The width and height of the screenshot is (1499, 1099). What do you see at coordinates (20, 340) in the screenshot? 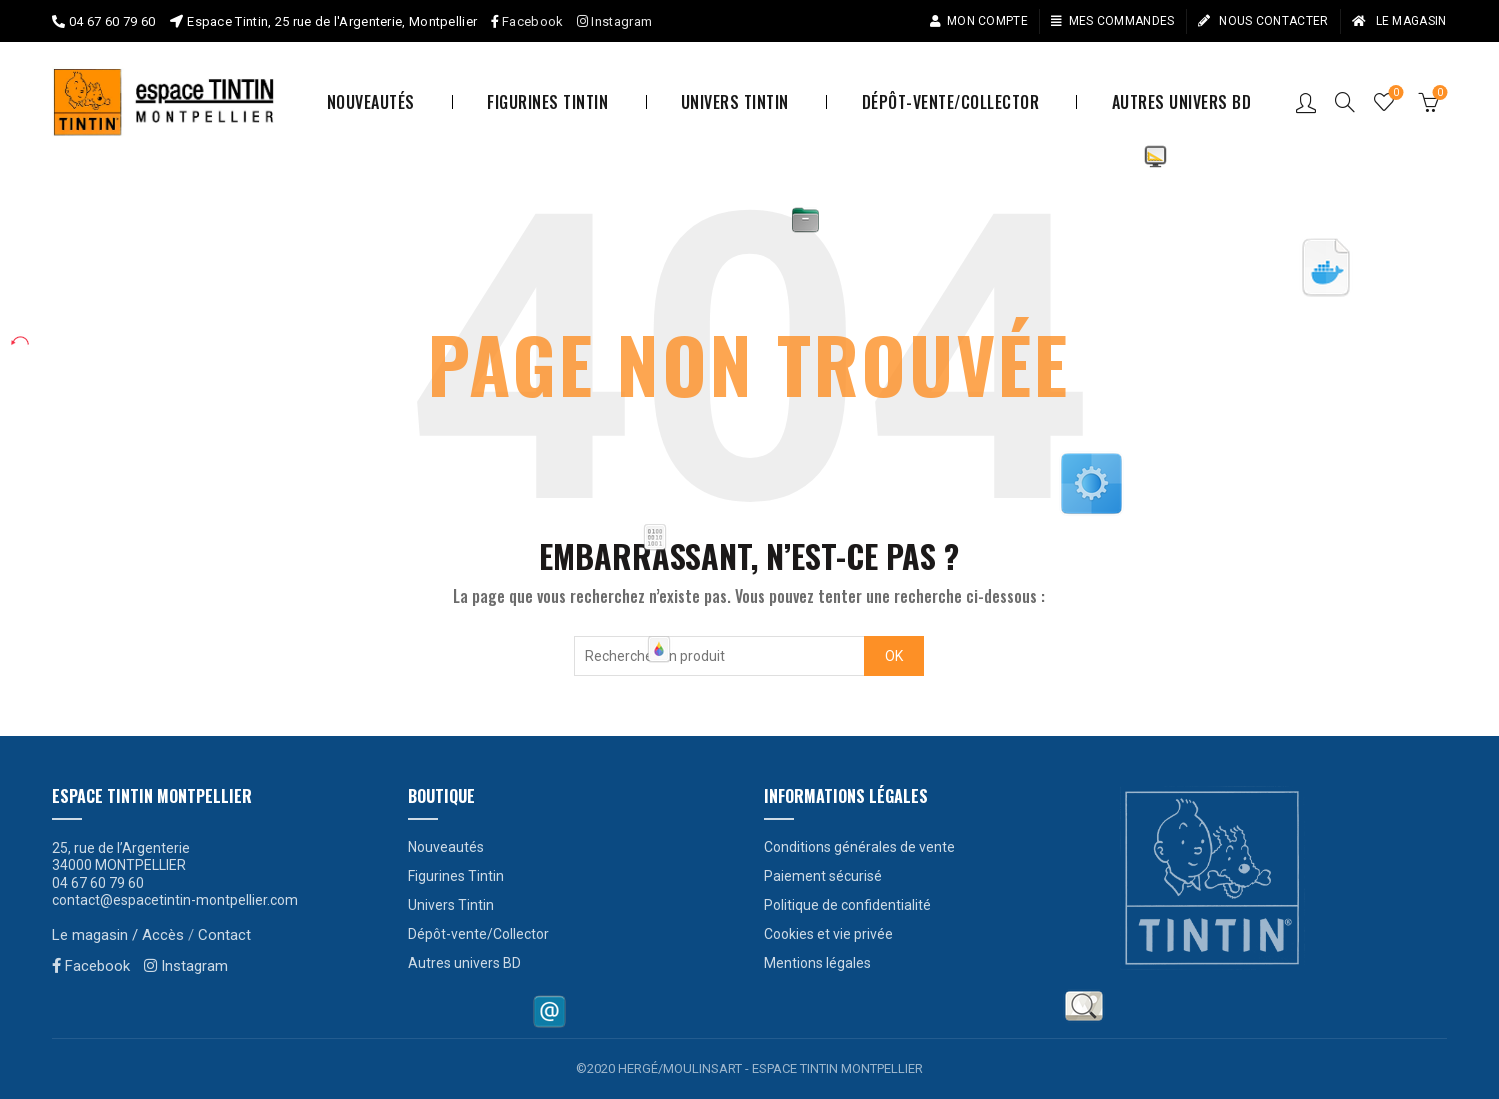
I see `undo the last action` at bounding box center [20, 340].